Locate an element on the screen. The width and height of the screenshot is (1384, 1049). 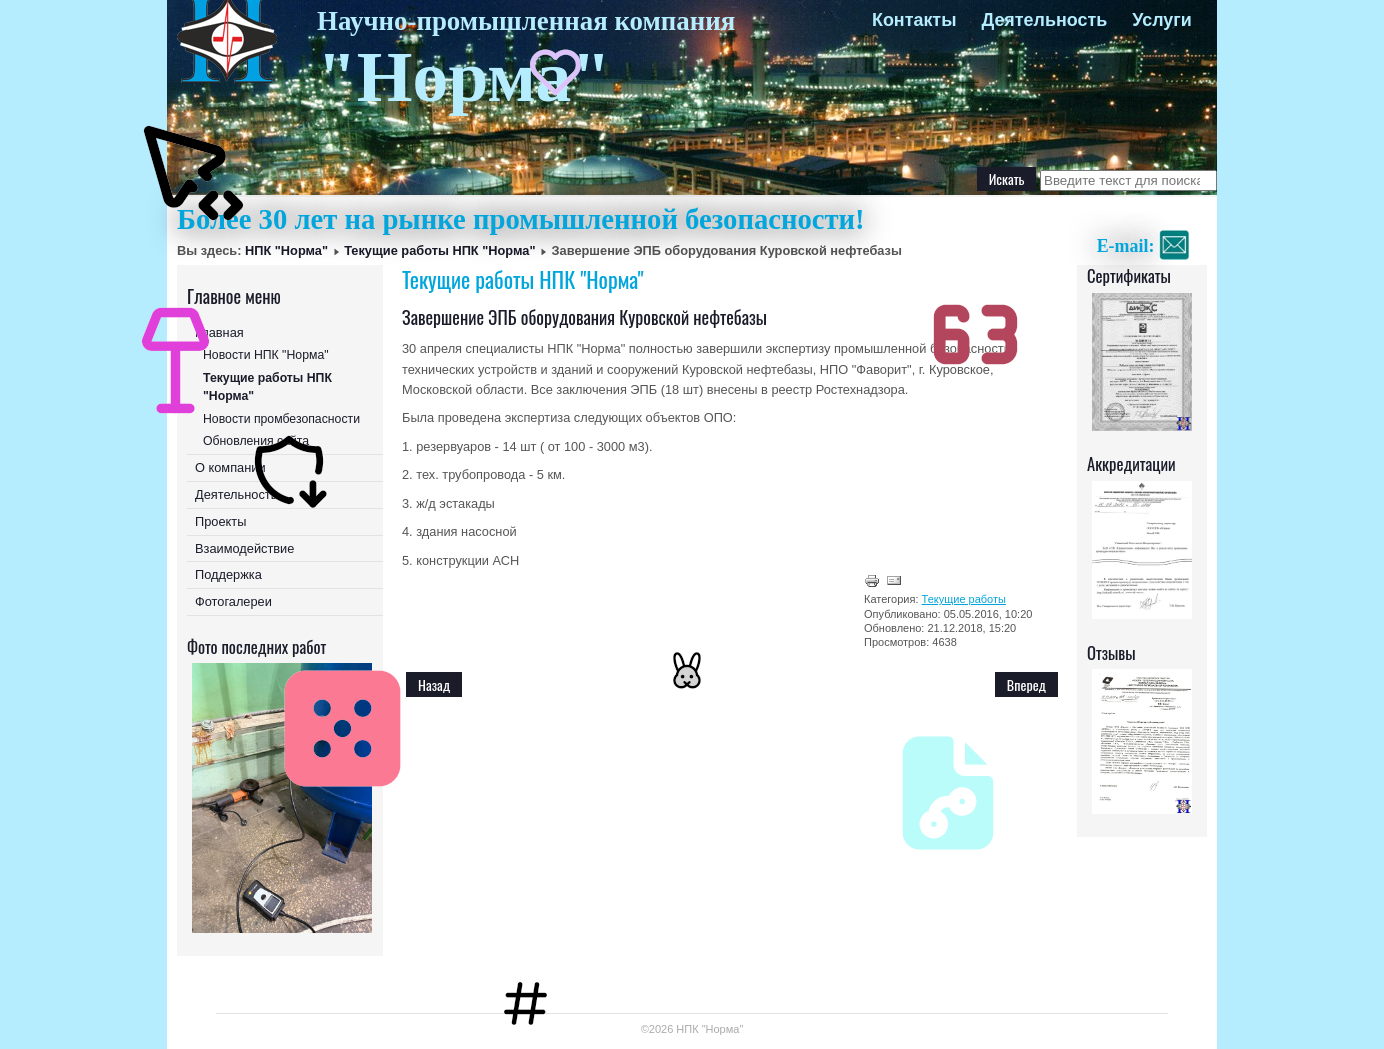
randomize or shuffle content is located at coordinates (342, 728).